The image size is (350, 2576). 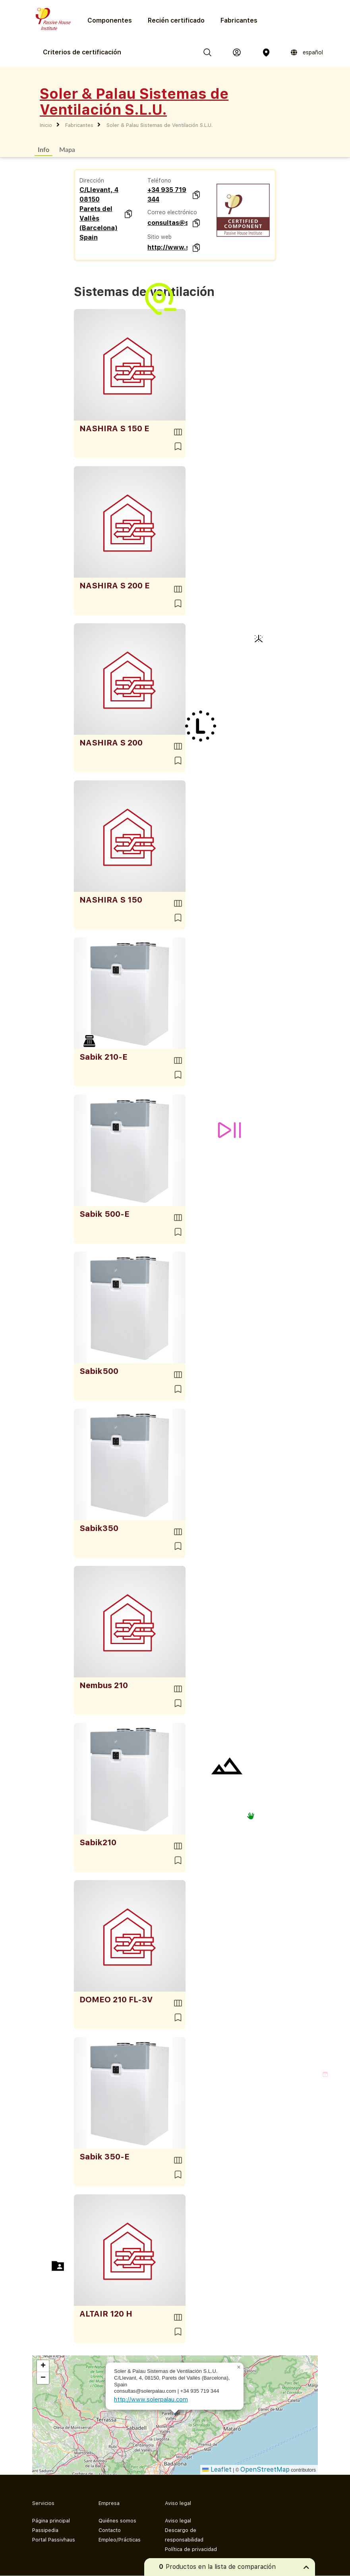 I want to click on access point of sale terminal, so click(x=89, y=1041).